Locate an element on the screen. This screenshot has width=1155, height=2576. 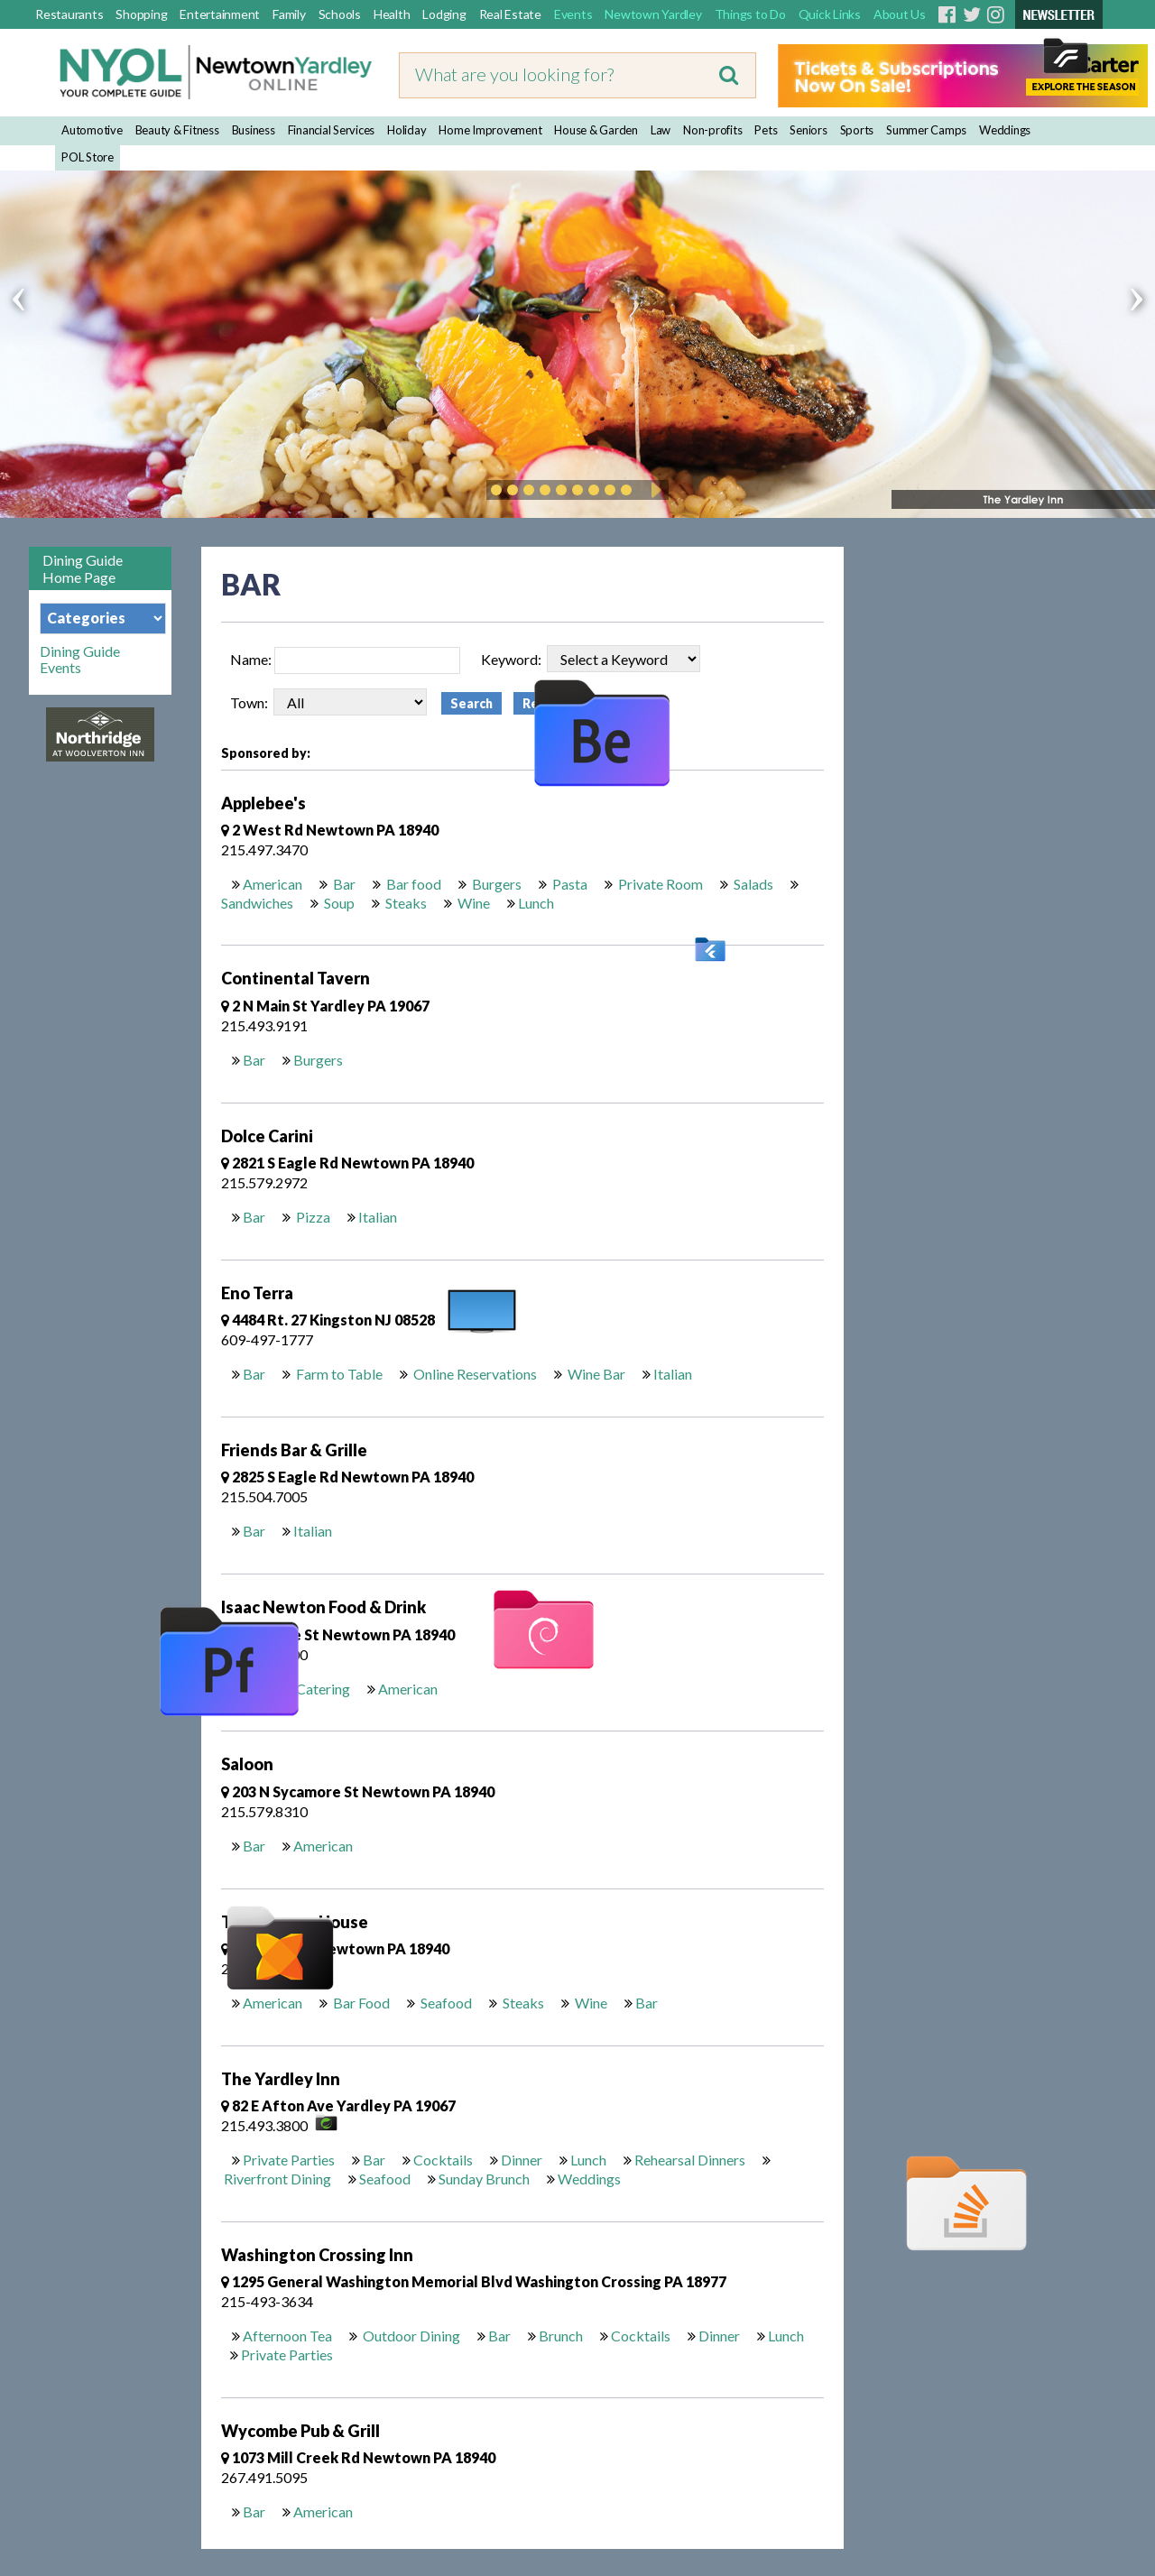
folder containing haxe project files is located at coordinates (280, 1951).